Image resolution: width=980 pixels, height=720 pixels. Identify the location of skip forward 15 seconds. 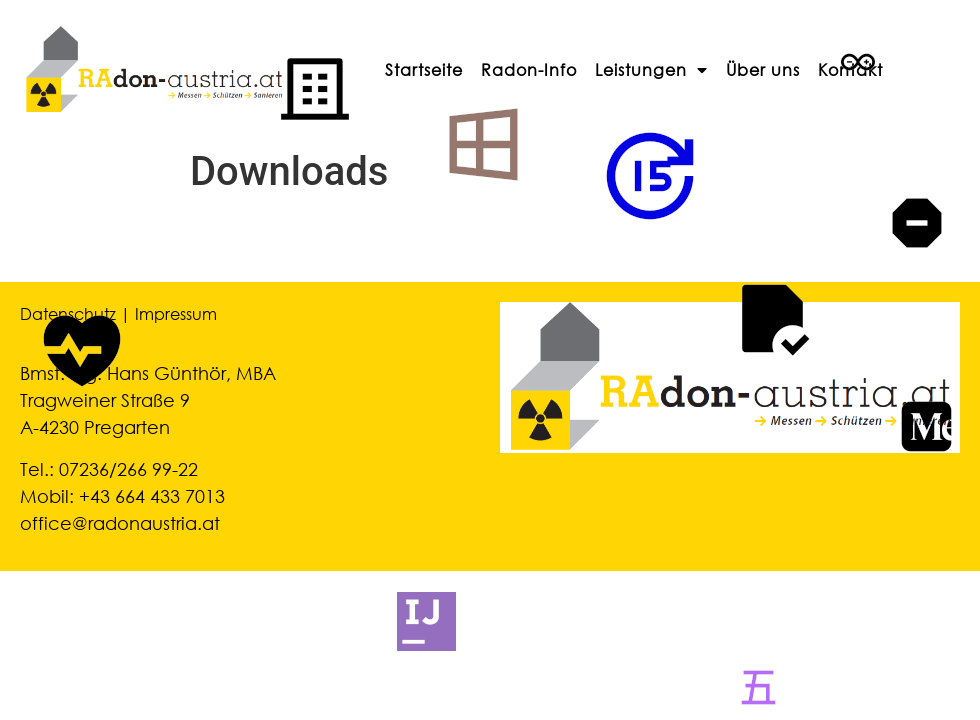
(650, 176).